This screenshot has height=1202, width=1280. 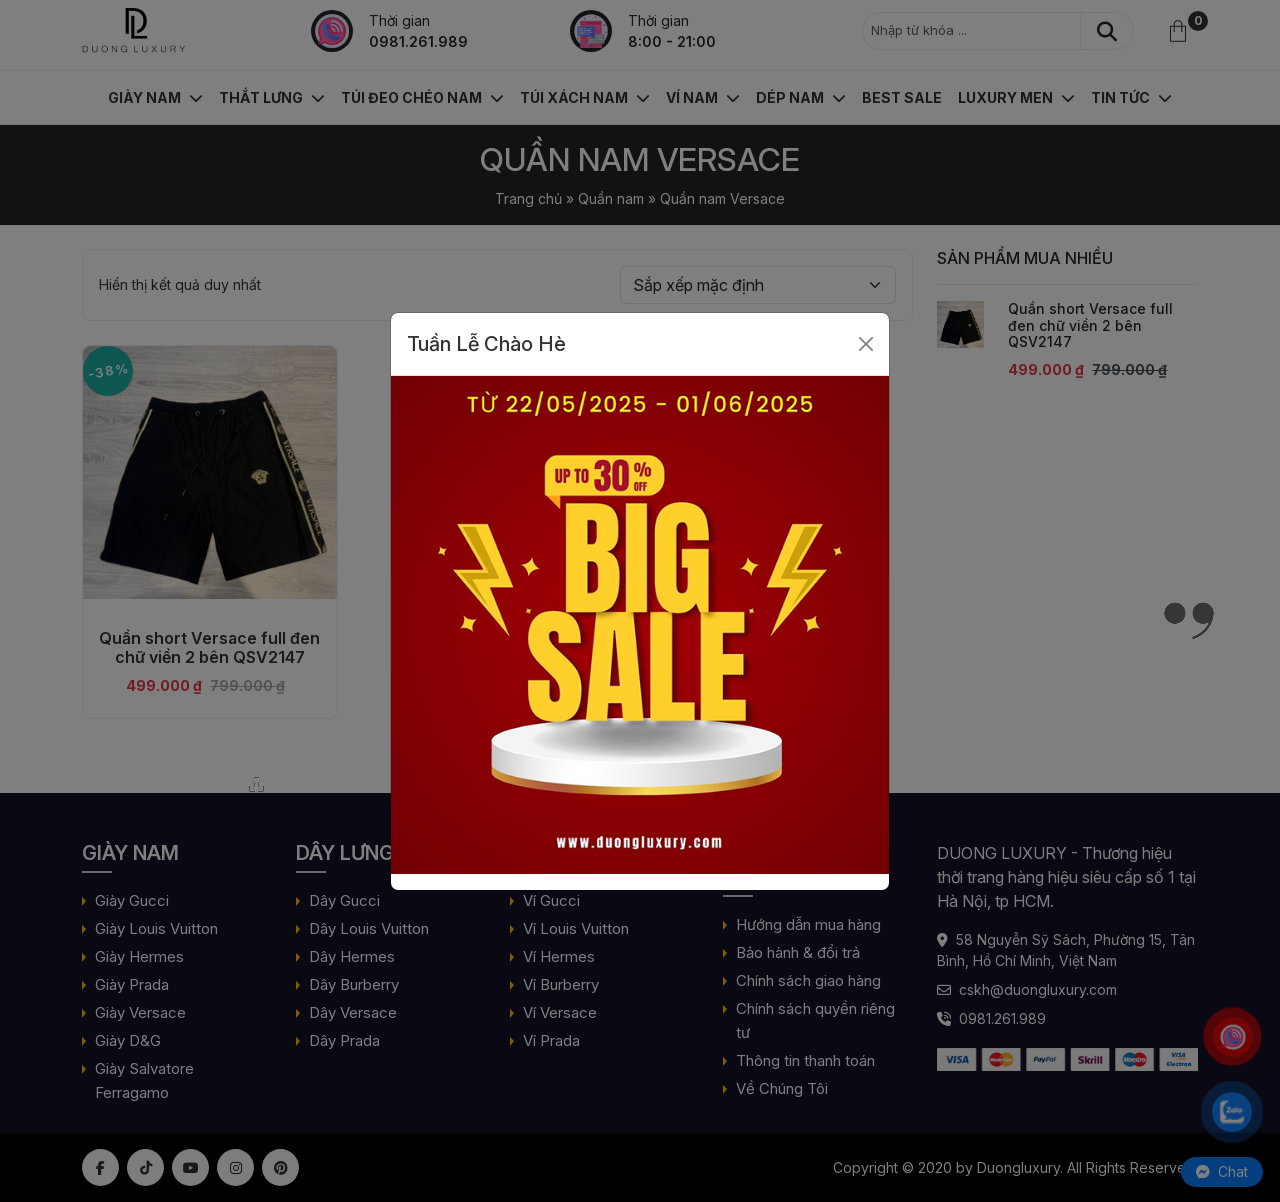 What do you see at coordinates (1189, 621) in the screenshot?
I see `punctuation input mode is currently inactive` at bounding box center [1189, 621].